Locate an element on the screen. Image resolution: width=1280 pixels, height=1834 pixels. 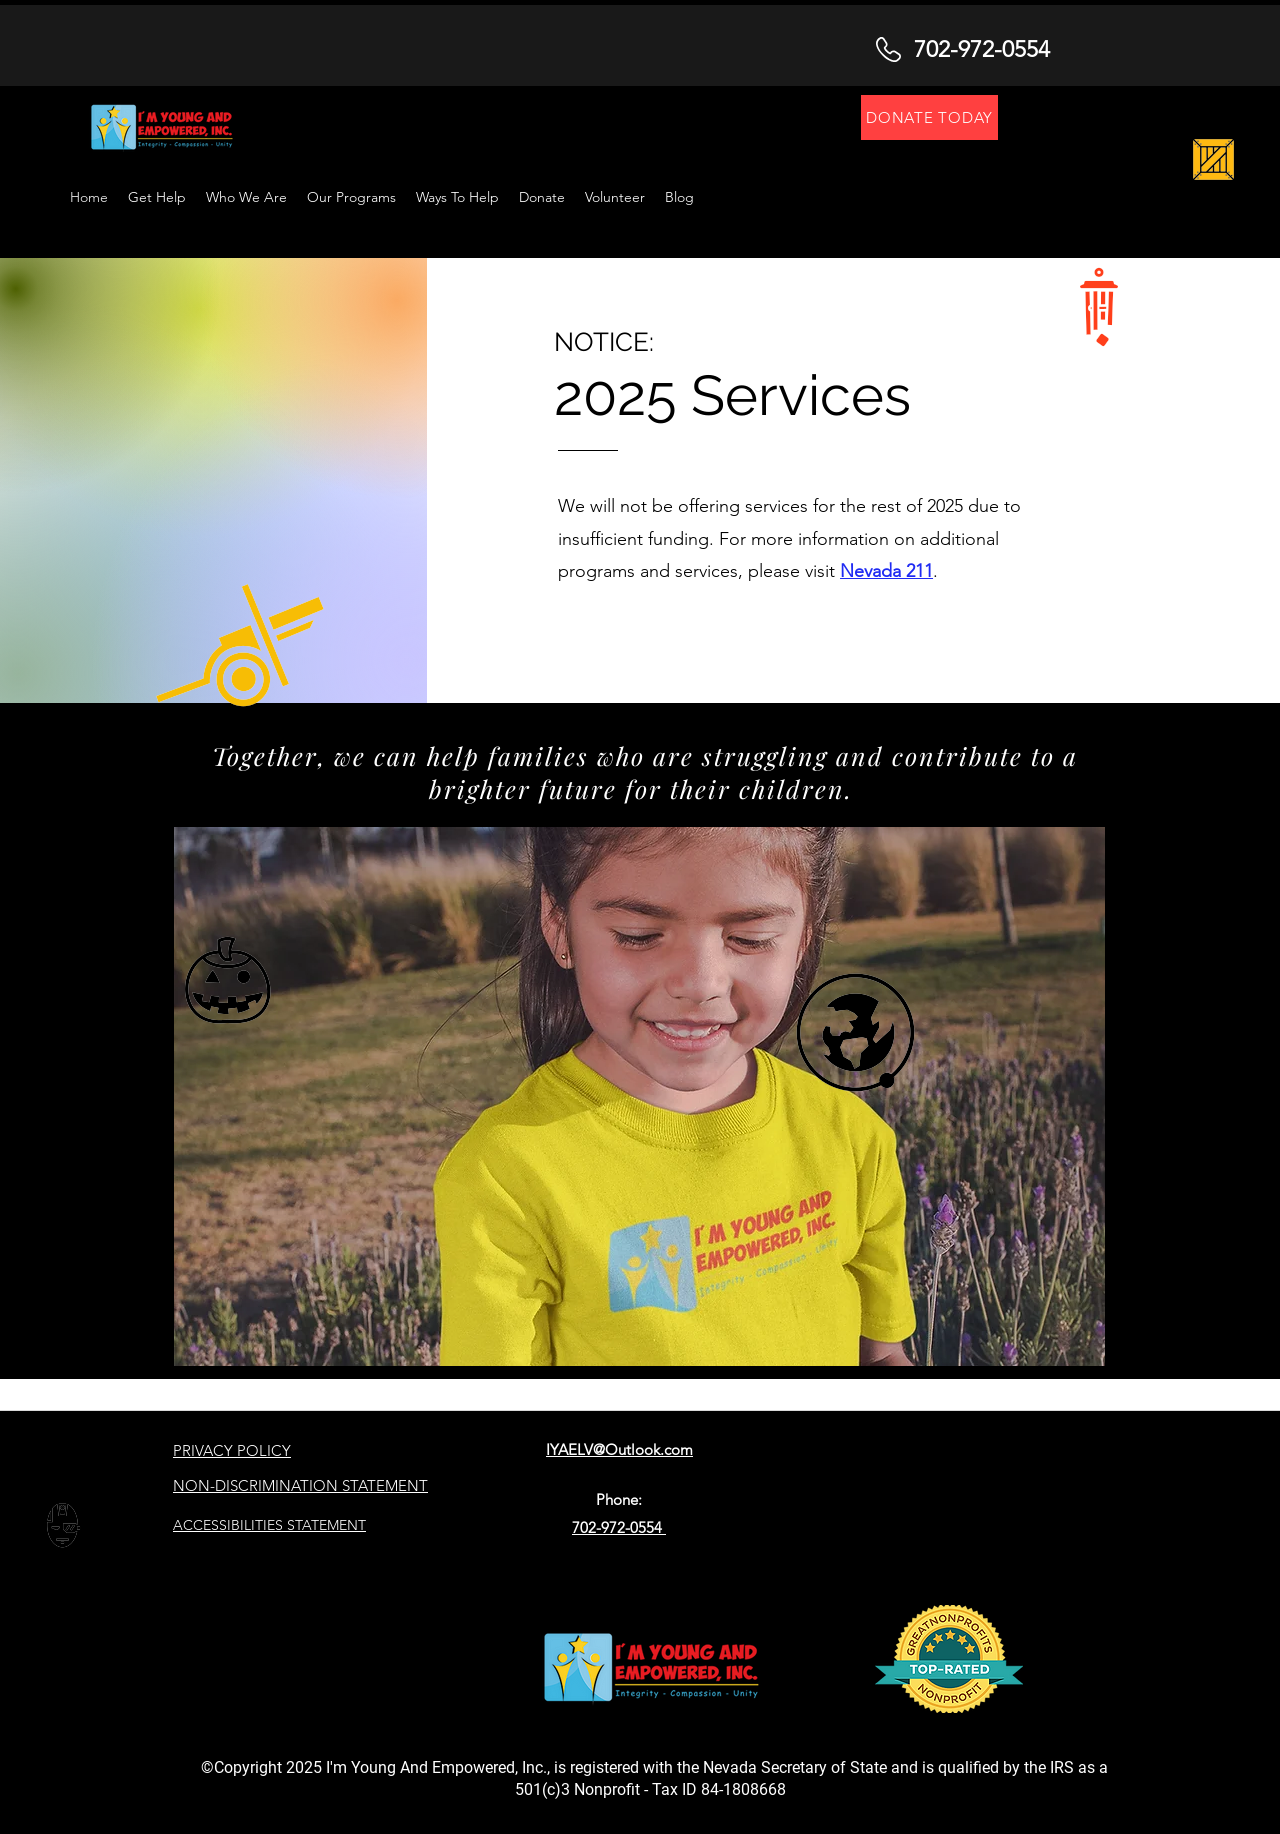
access cyborg or android character options is located at coordinates (62, 1525).